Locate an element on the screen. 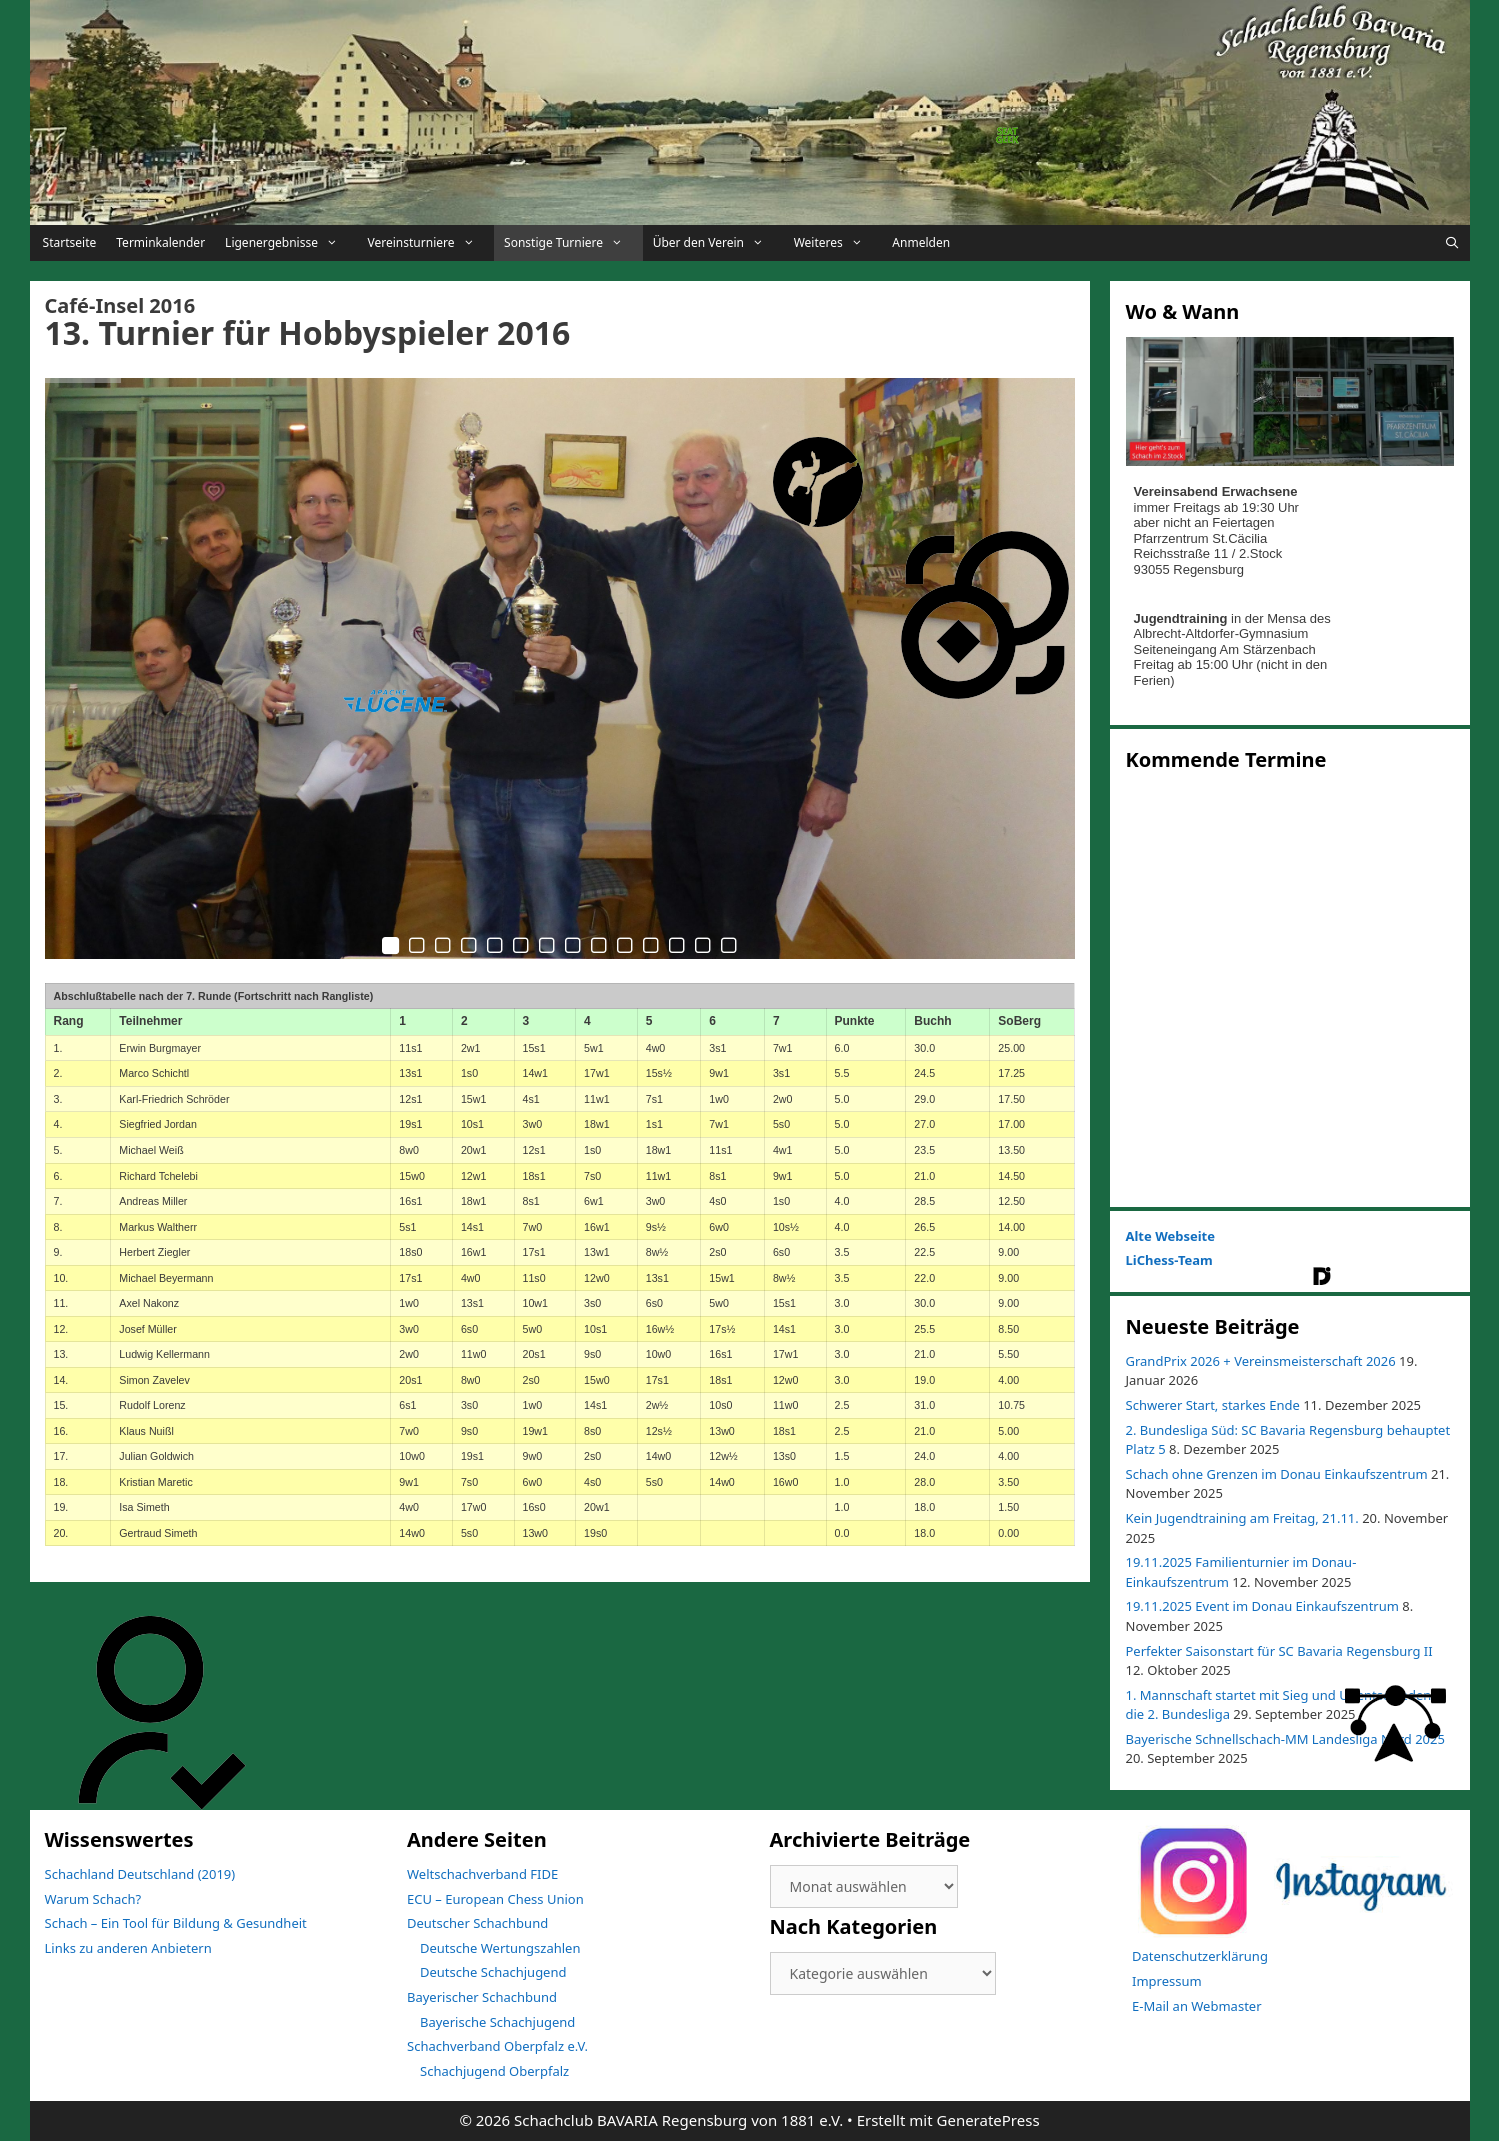 This screenshot has width=1499, height=2141. SVGtrace logo is located at coordinates (1395, 1723).